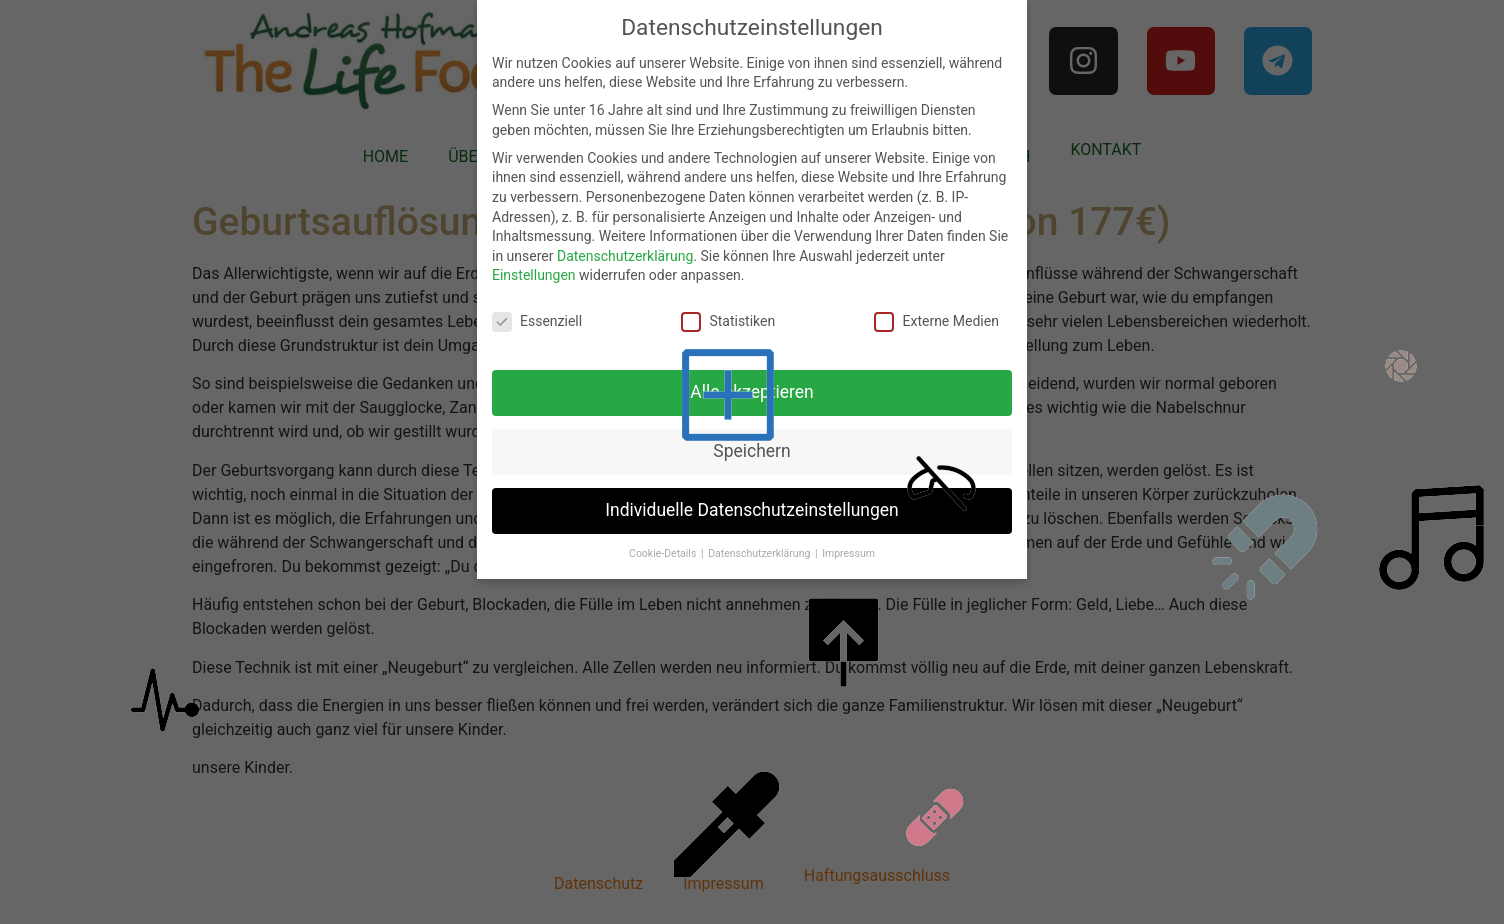  I want to click on add a new file or item, so click(731, 398).